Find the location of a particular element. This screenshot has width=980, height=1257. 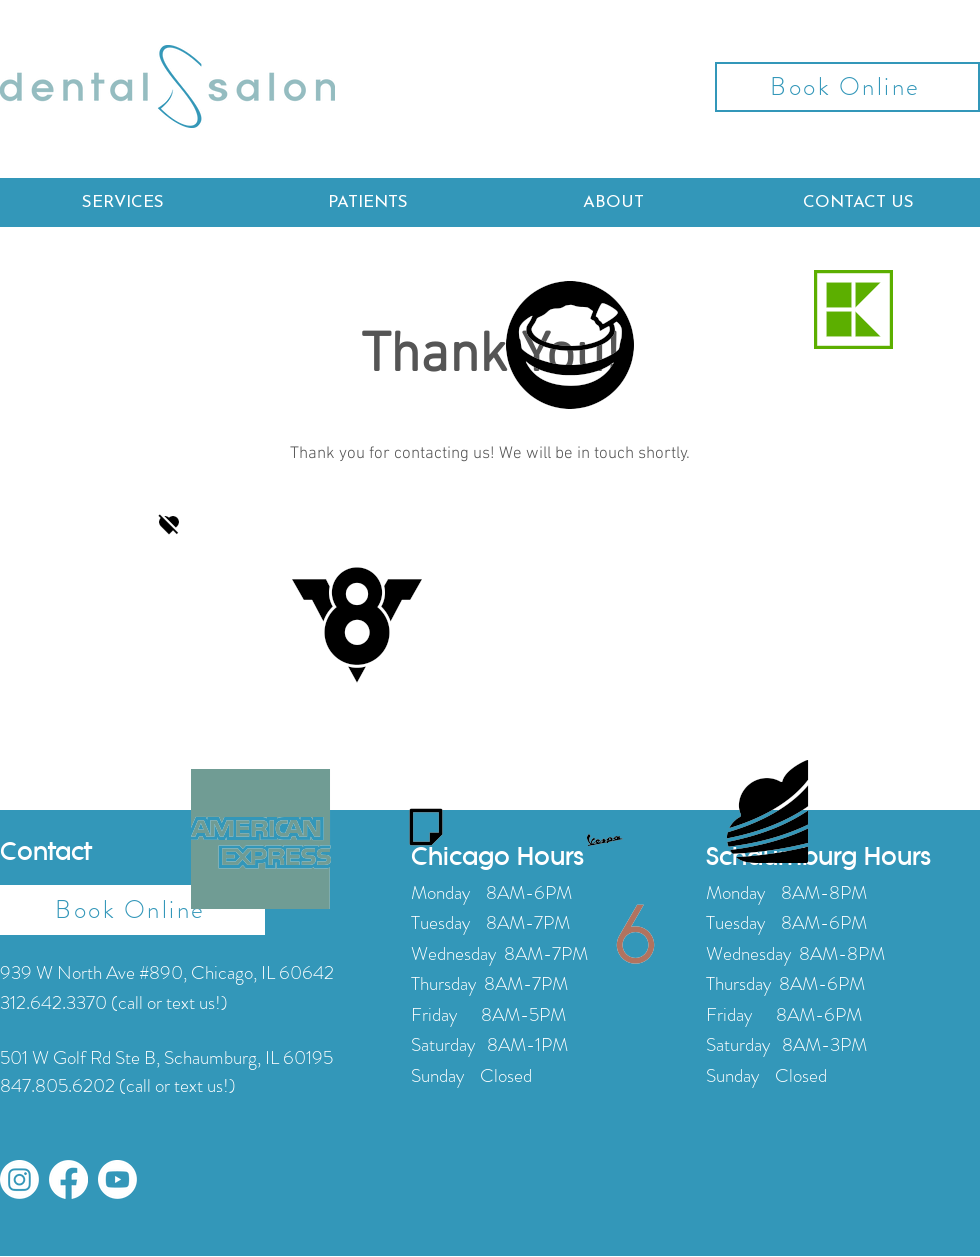

opennebula cloud management platform logo is located at coordinates (767, 811).